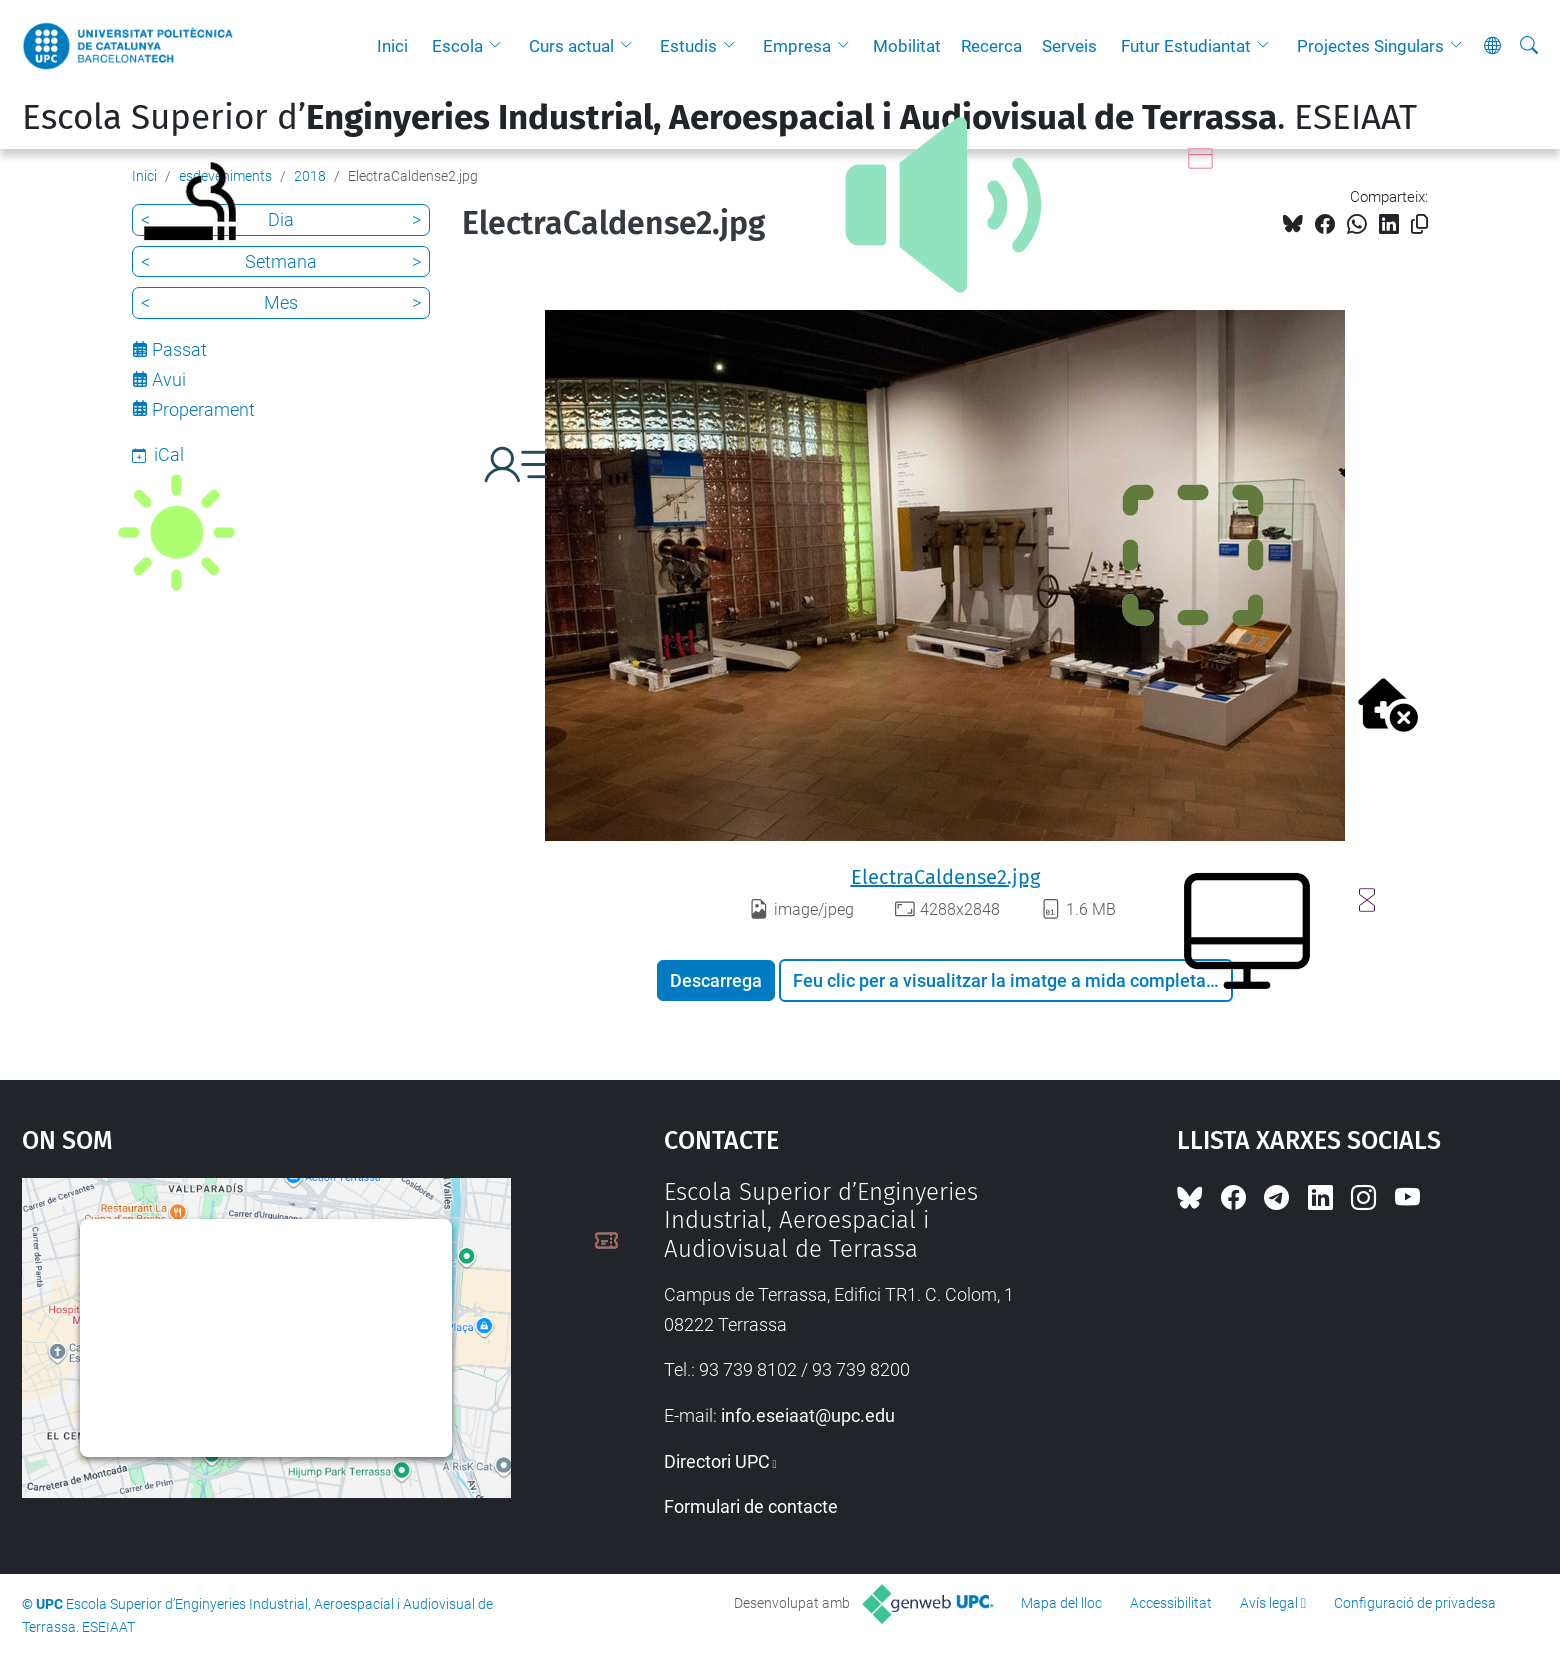 This screenshot has height=1658, width=1560. Describe the element at coordinates (514, 464) in the screenshot. I see `view user directory or contact list` at that location.